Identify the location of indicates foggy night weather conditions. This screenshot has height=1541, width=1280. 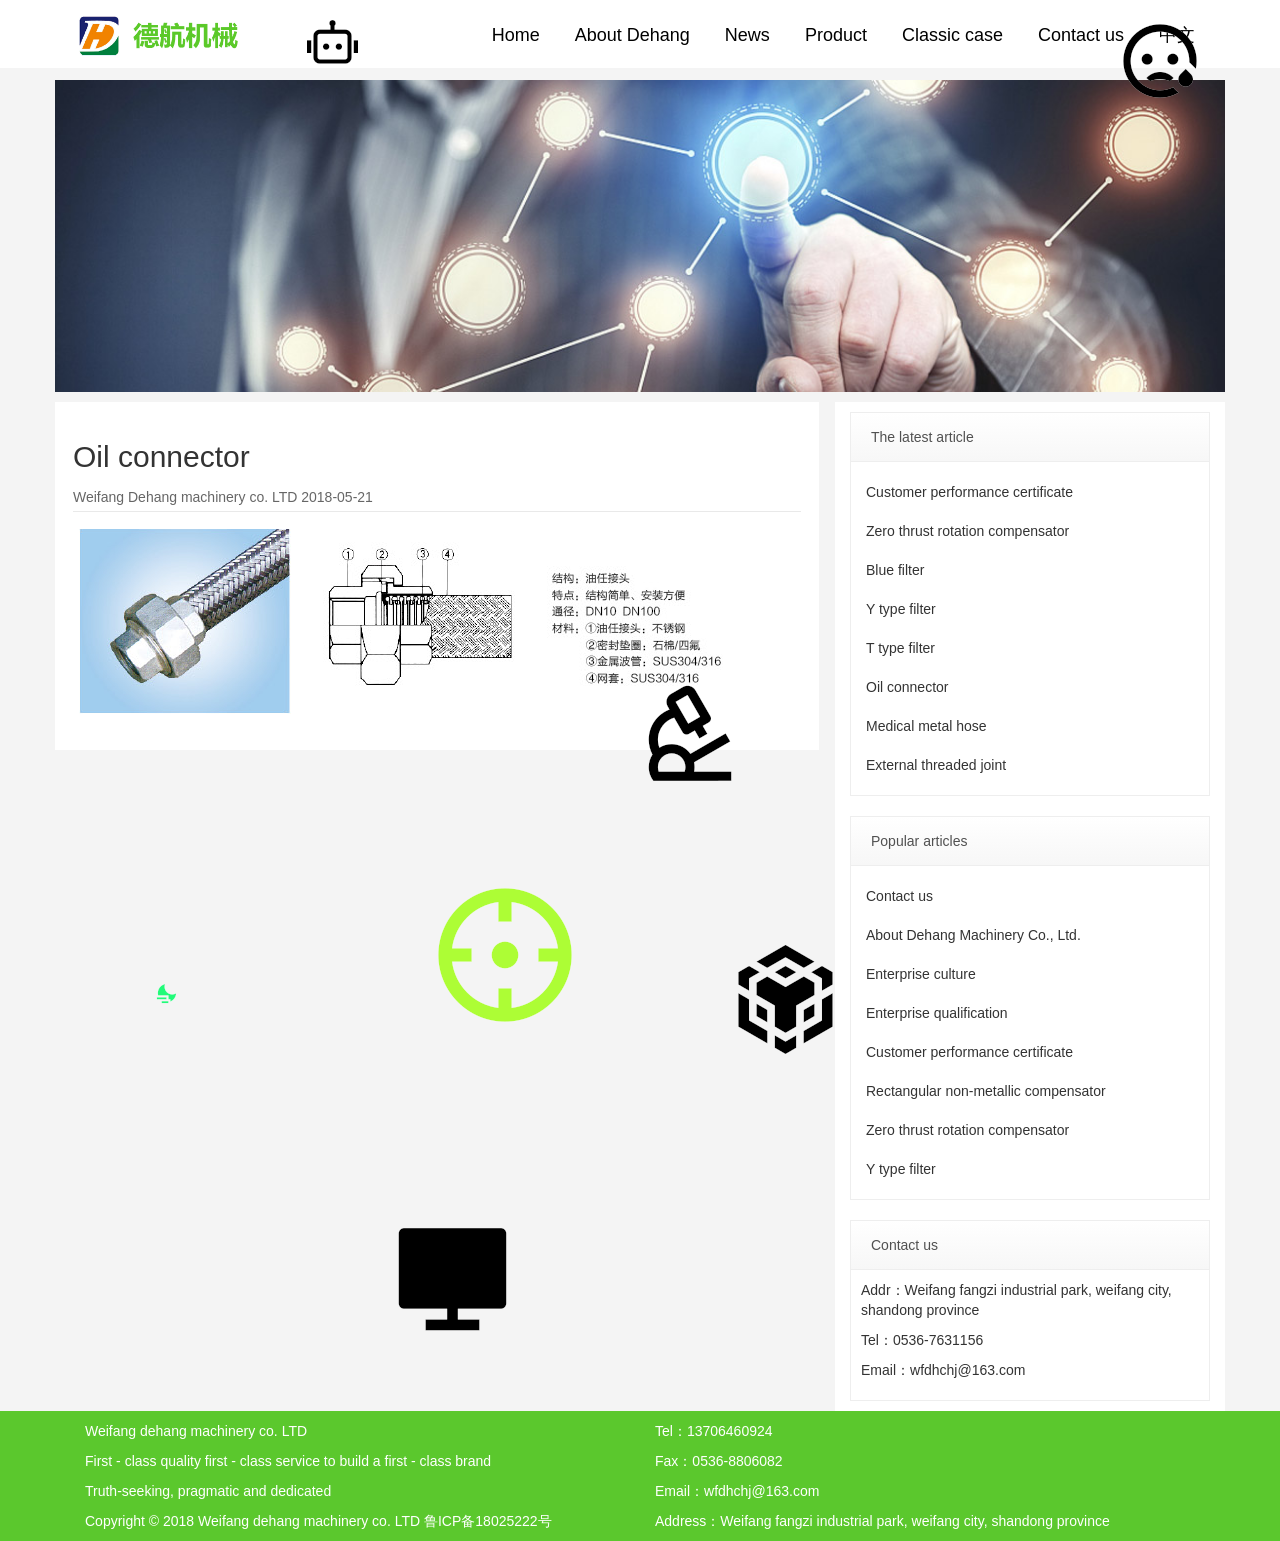
(166, 993).